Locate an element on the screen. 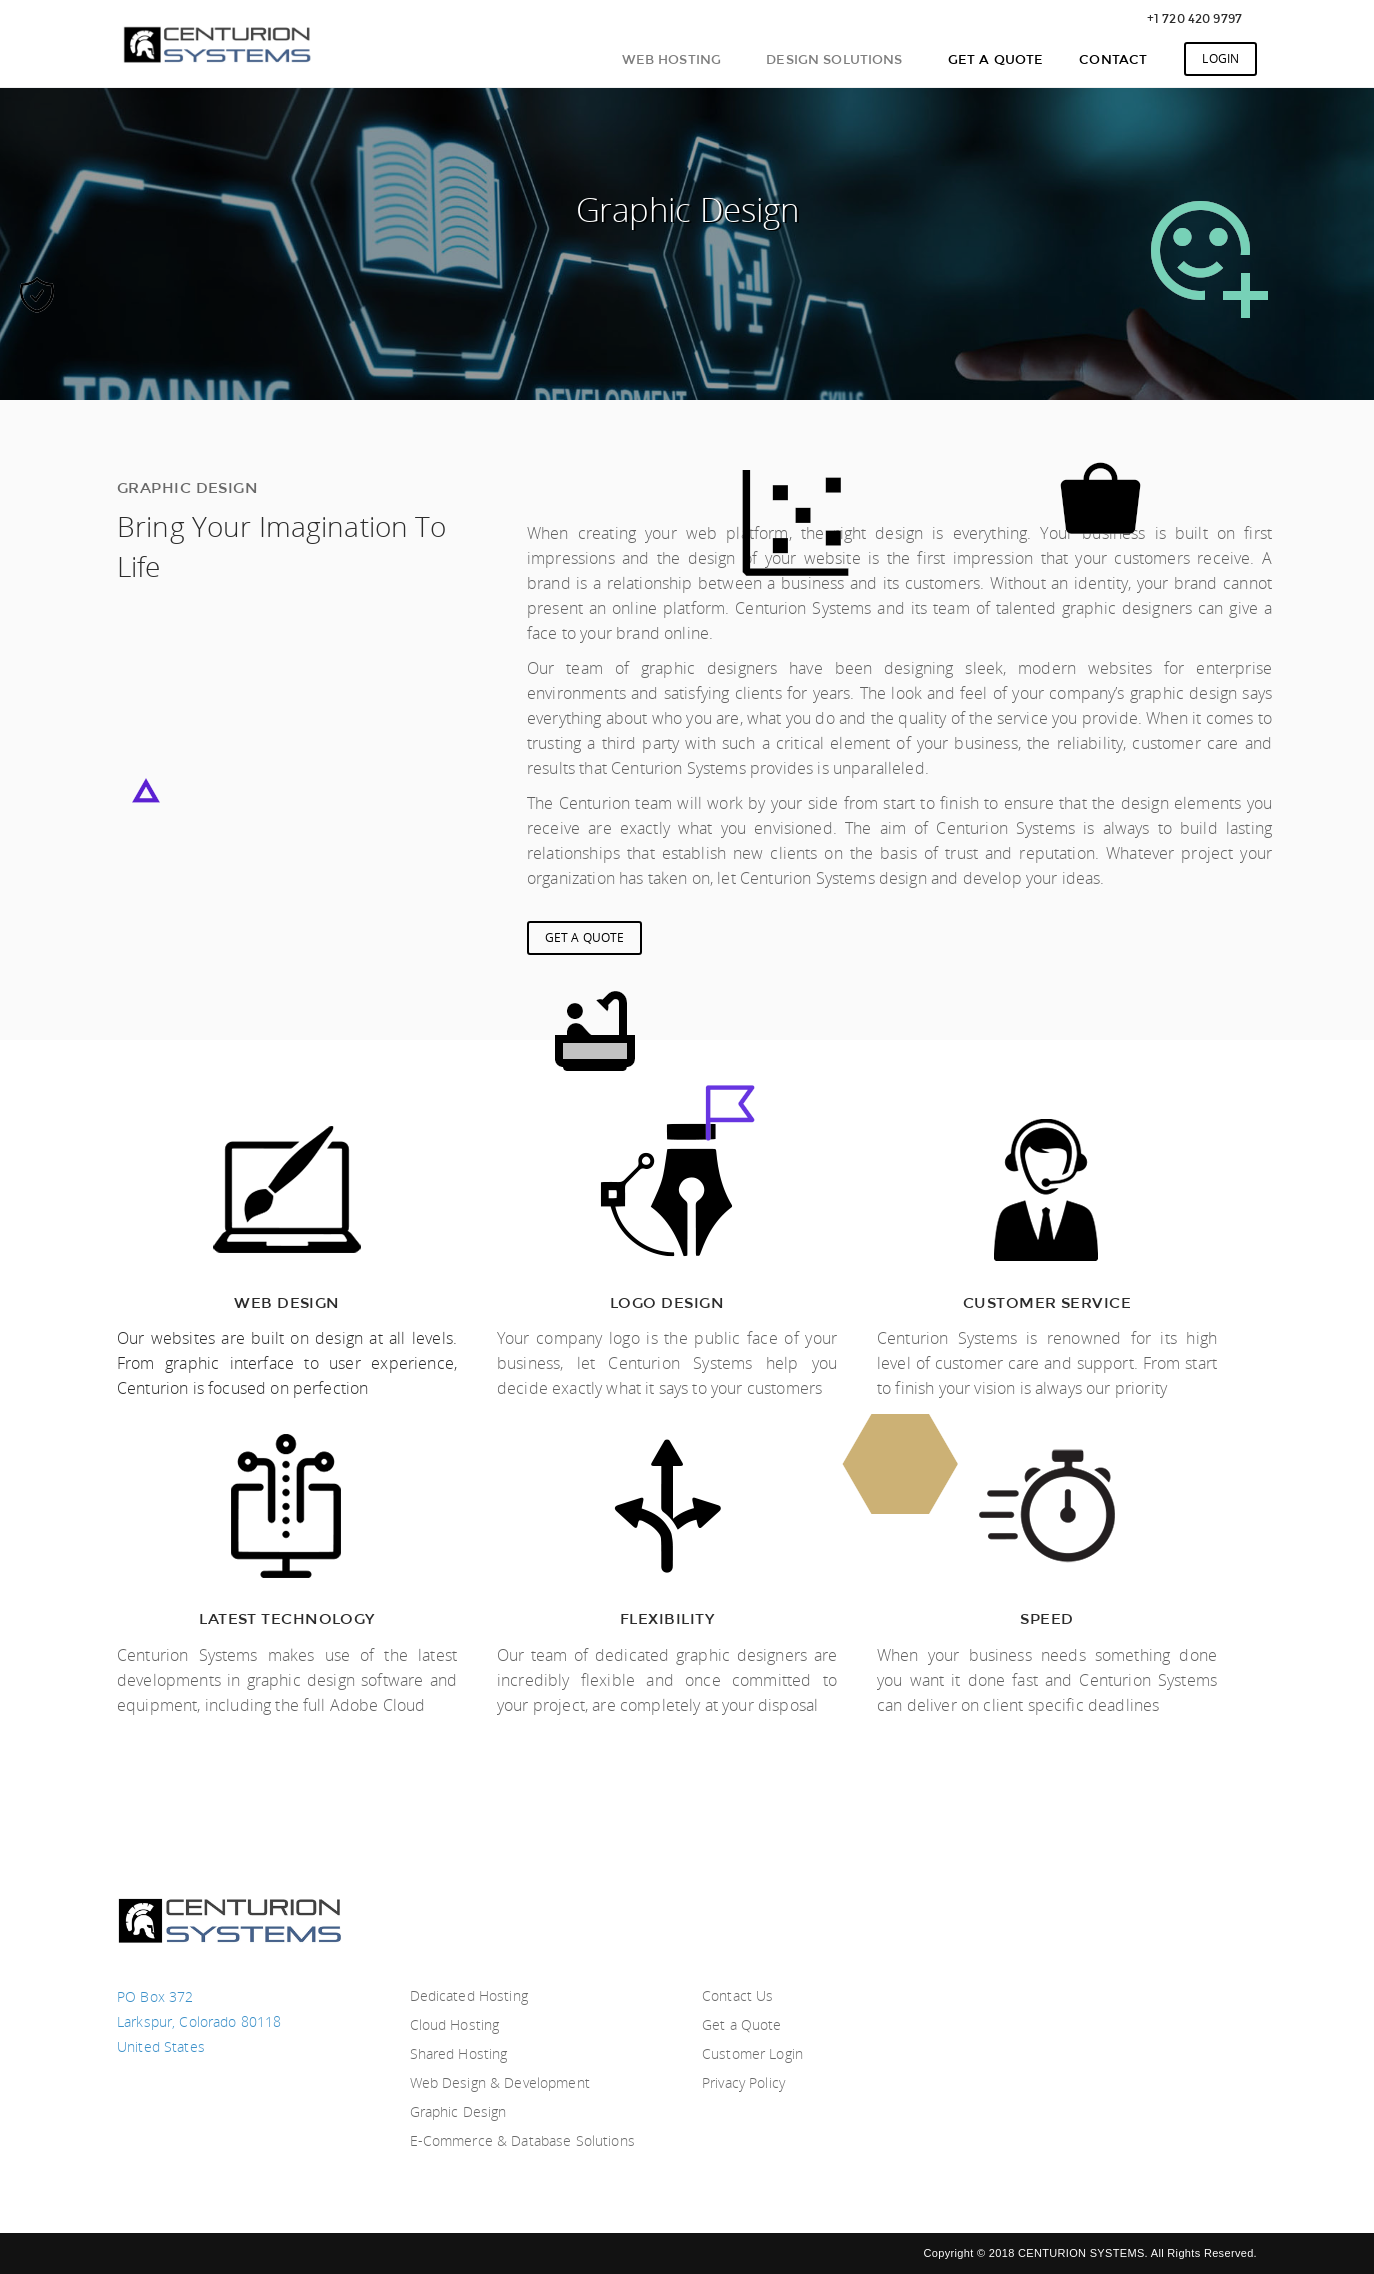  set a data breakpoint in the debugger is located at coordinates (905, 1464).